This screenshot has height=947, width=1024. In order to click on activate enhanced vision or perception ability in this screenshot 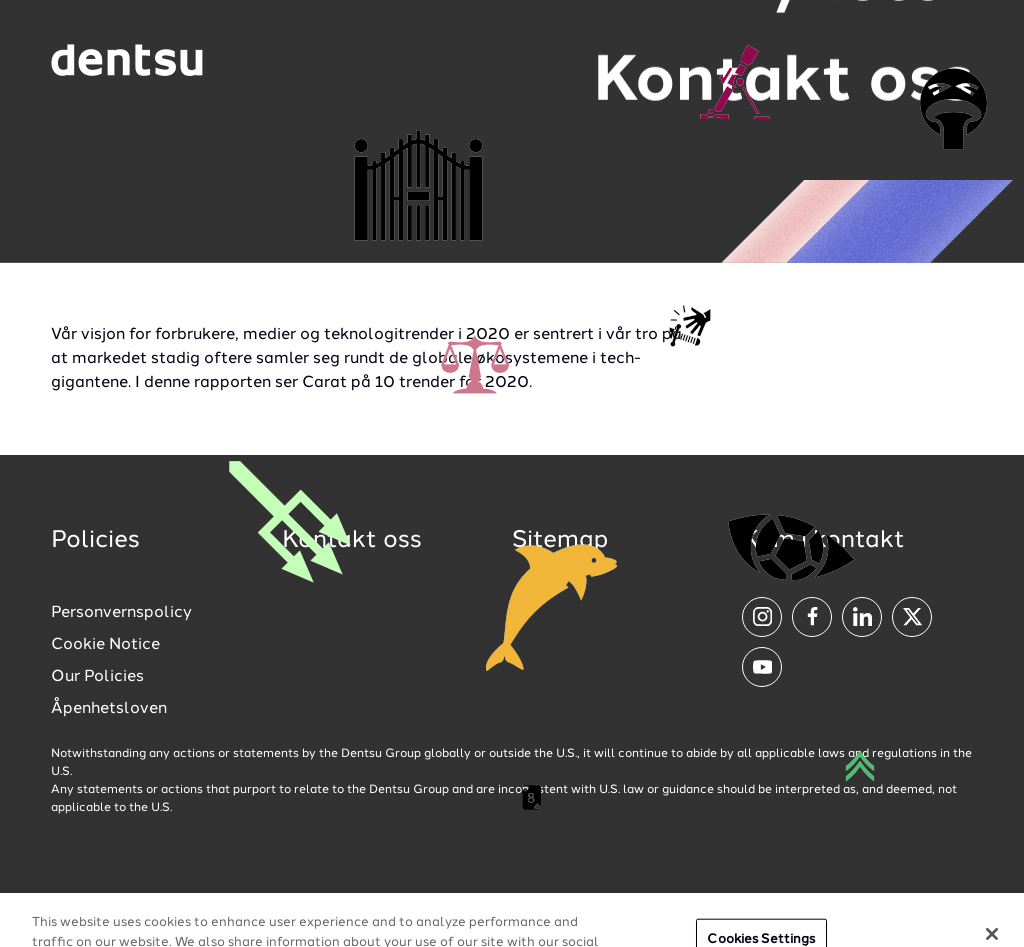, I will do `click(791, 551)`.